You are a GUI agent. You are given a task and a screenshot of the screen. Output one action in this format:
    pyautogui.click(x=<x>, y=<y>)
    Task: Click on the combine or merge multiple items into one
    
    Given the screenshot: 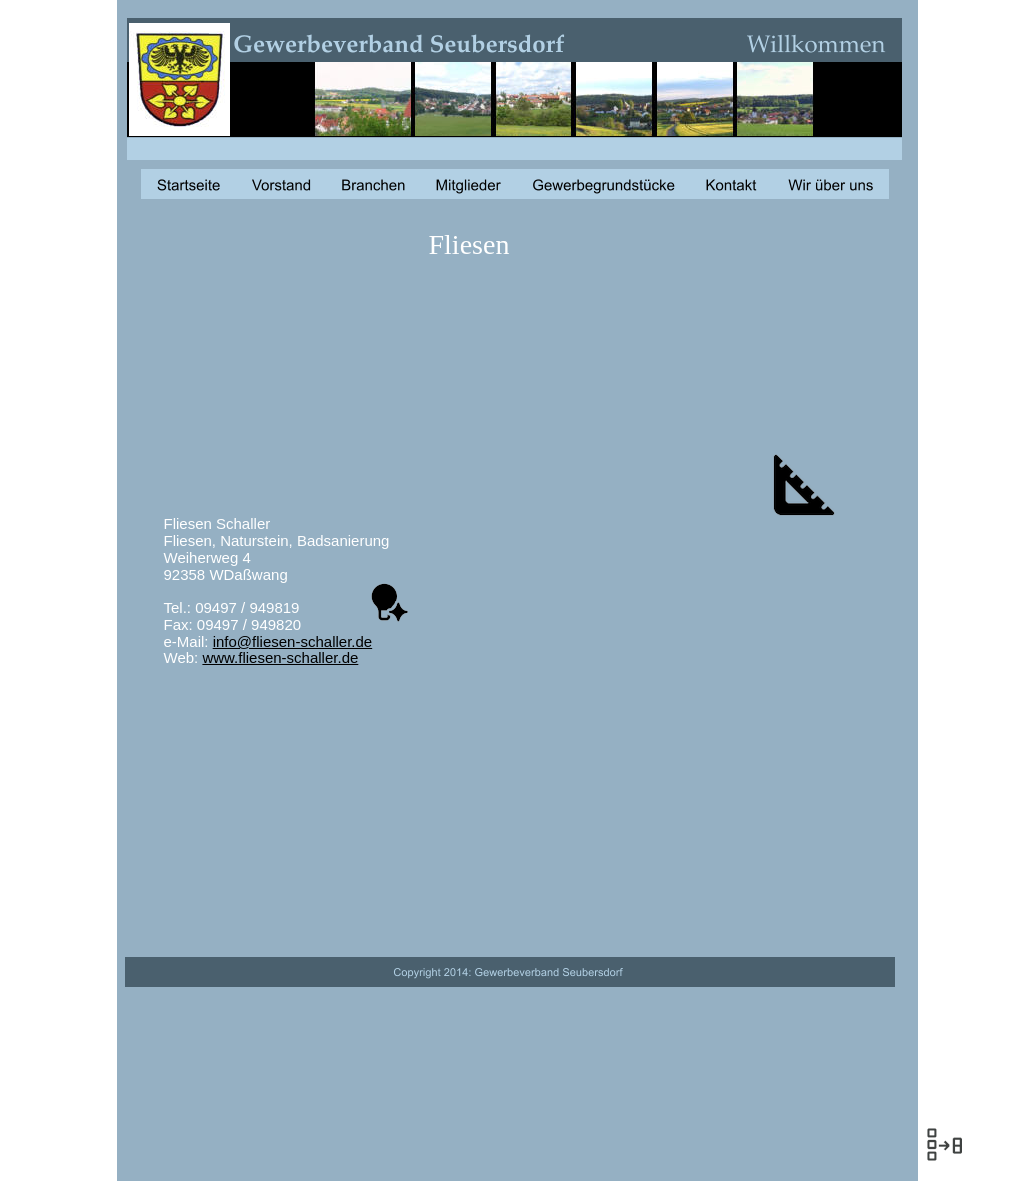 What is the action you would take?
    pyautogui.click(x=943, y=1144)
    